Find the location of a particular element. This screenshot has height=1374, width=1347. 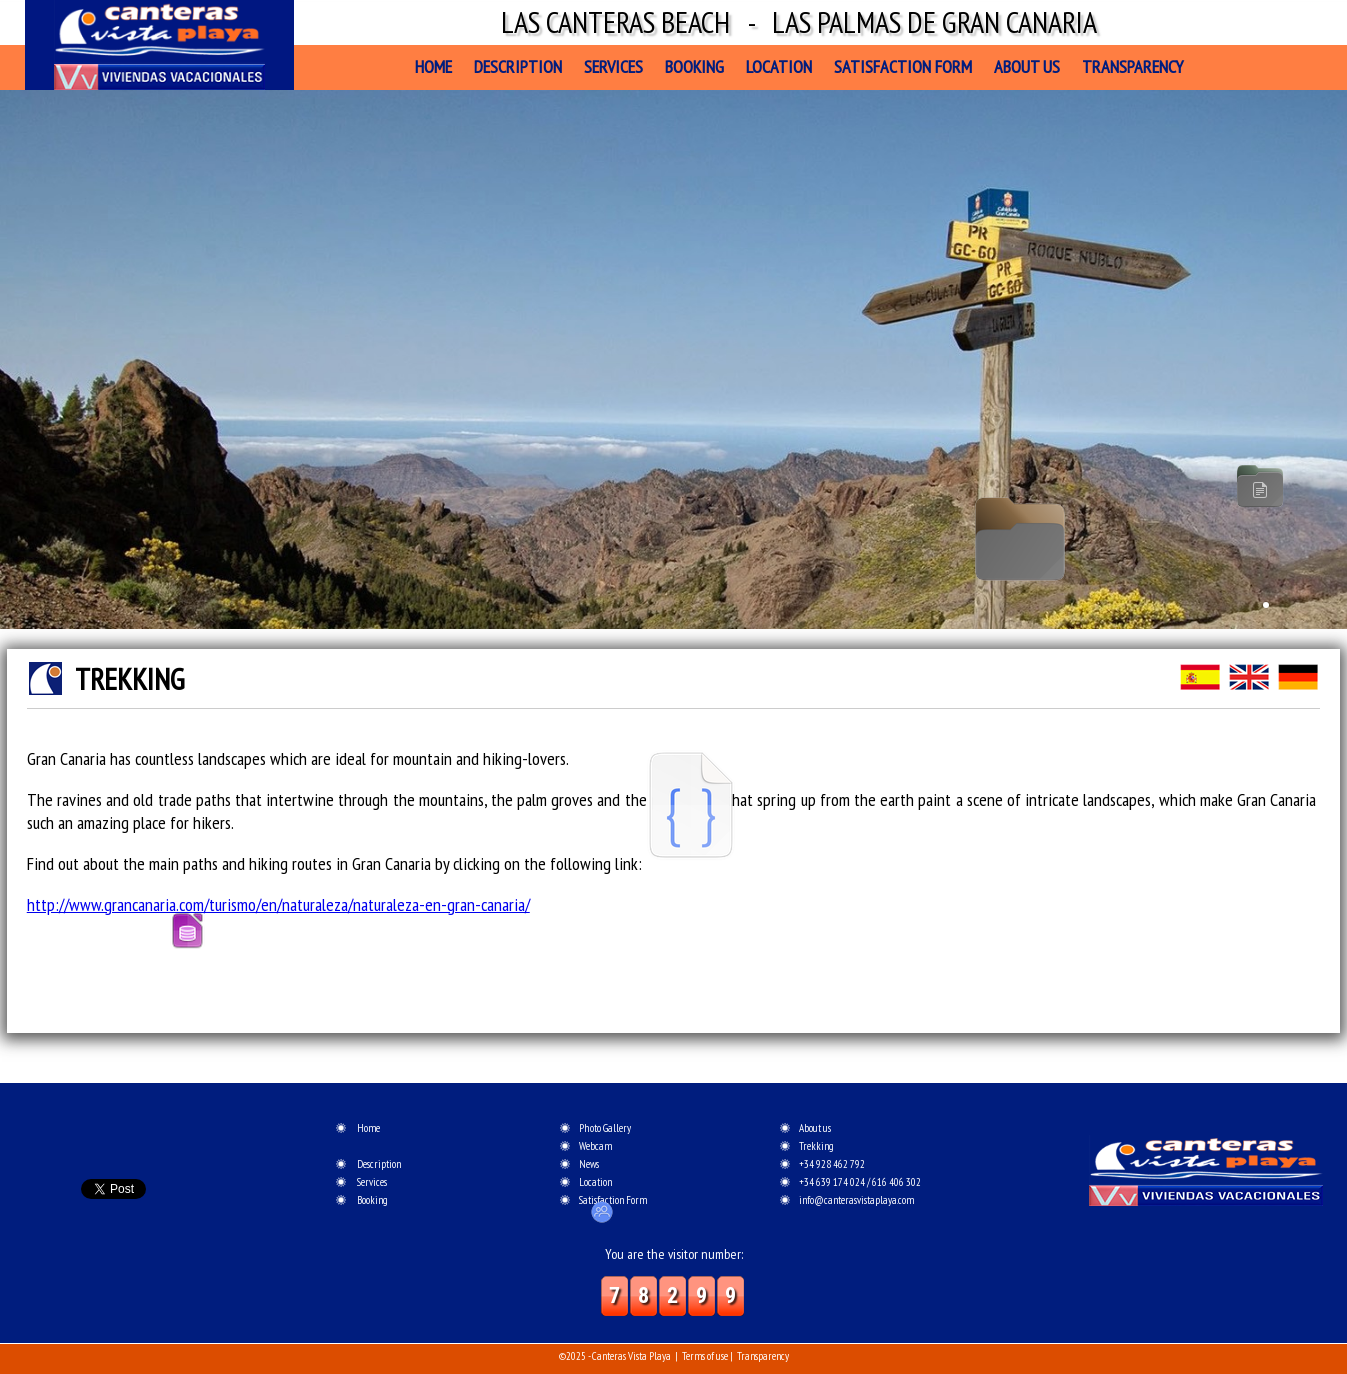

access user account and personal settings is located at coordinates (602, 1212).